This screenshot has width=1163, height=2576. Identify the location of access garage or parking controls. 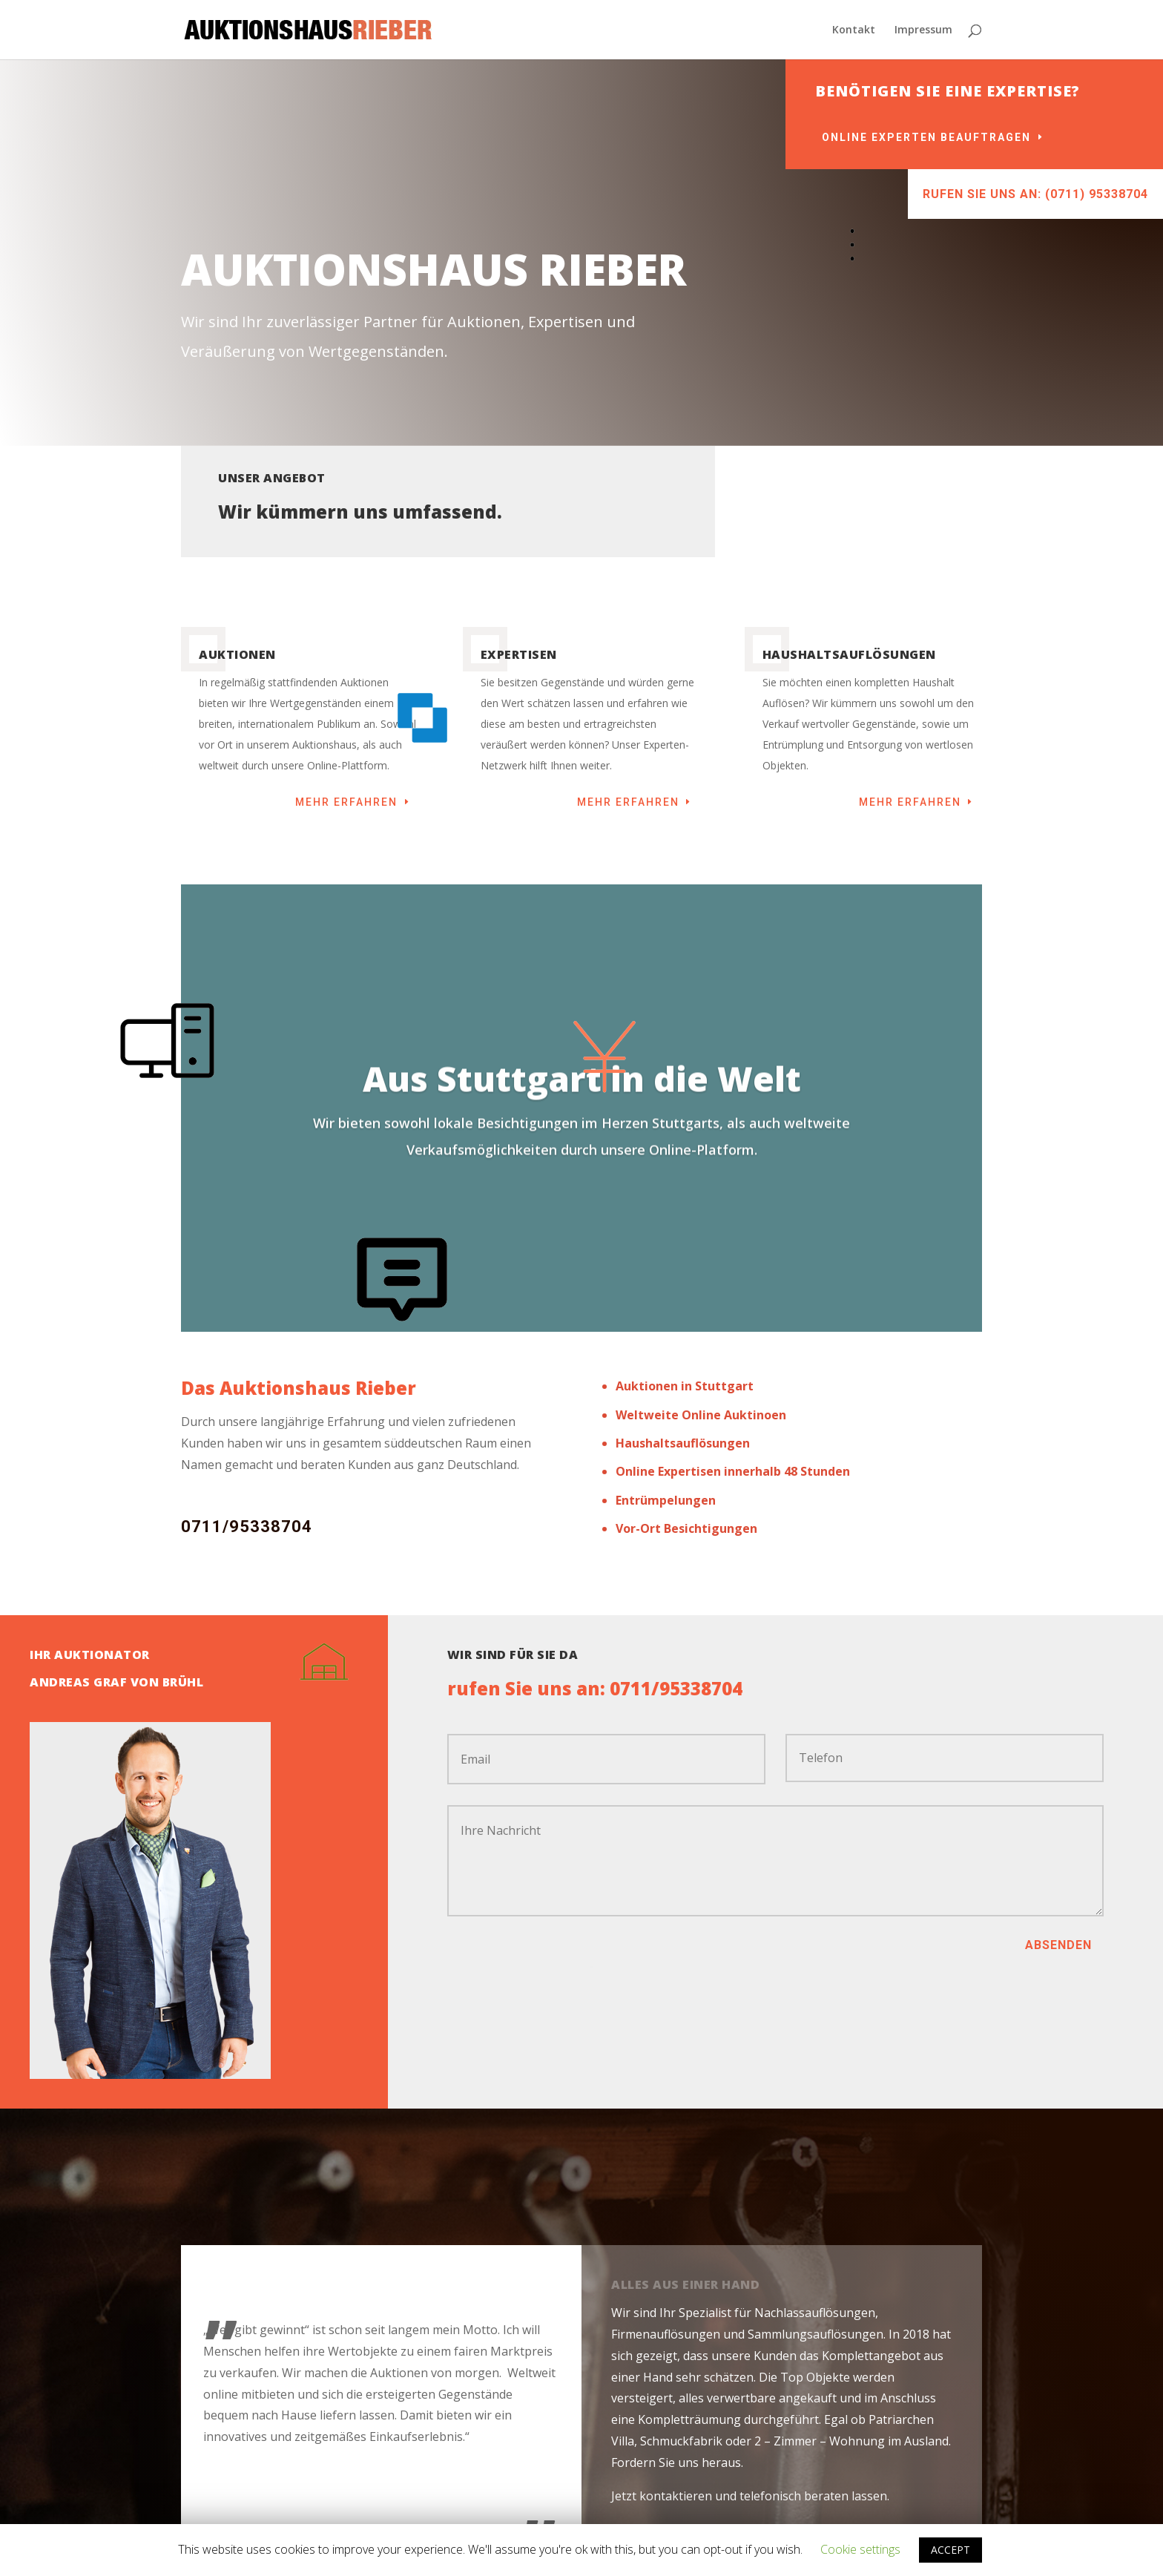
(324, 1664).